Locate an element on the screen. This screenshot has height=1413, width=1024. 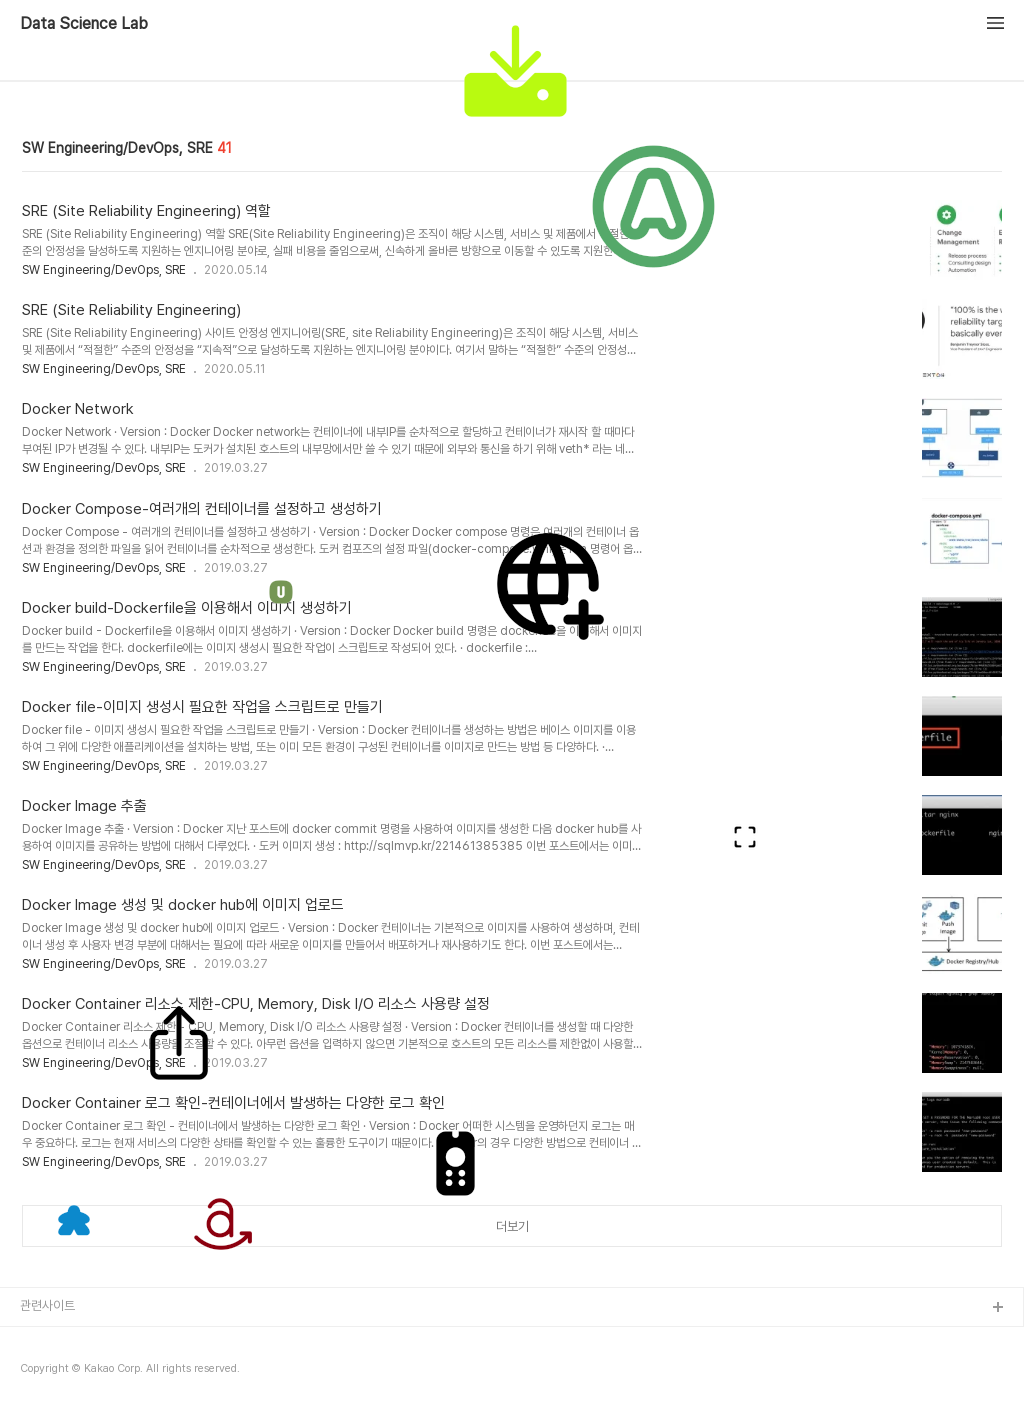
control a connected device remotely is located at coordinates (455, 1163).